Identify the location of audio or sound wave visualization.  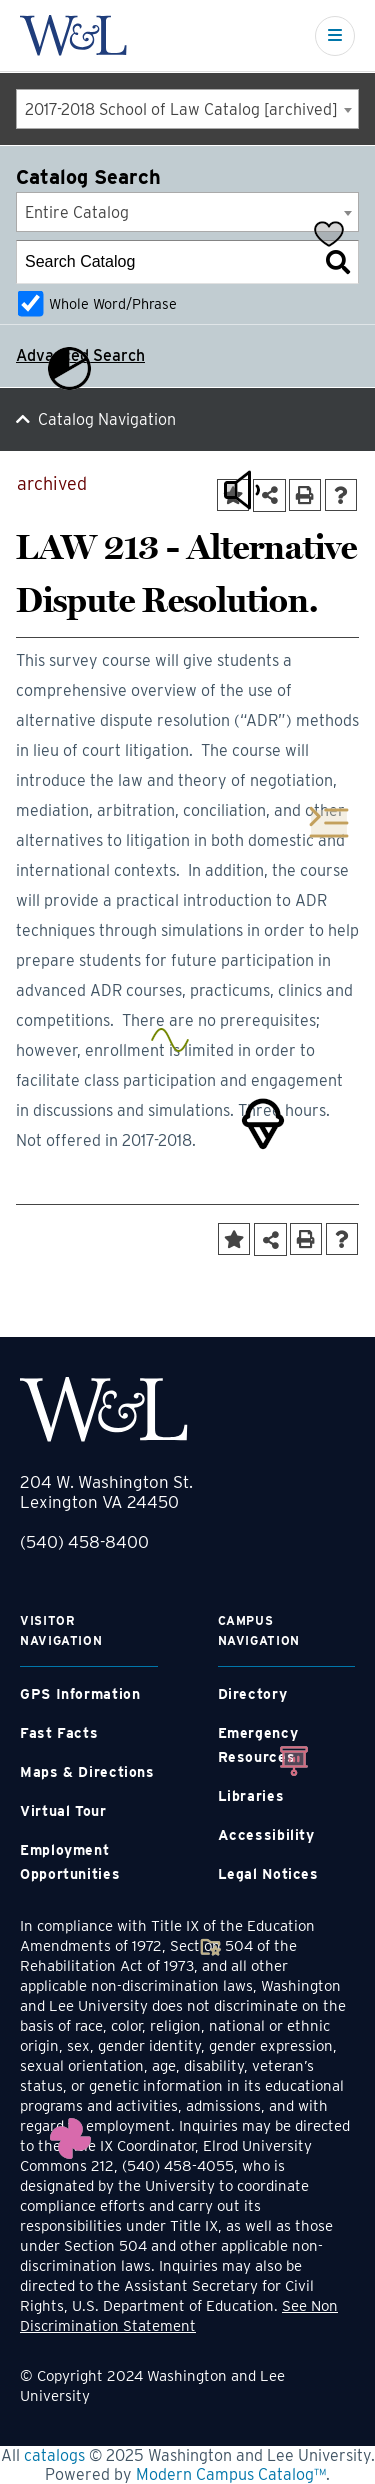
(170, 1040).